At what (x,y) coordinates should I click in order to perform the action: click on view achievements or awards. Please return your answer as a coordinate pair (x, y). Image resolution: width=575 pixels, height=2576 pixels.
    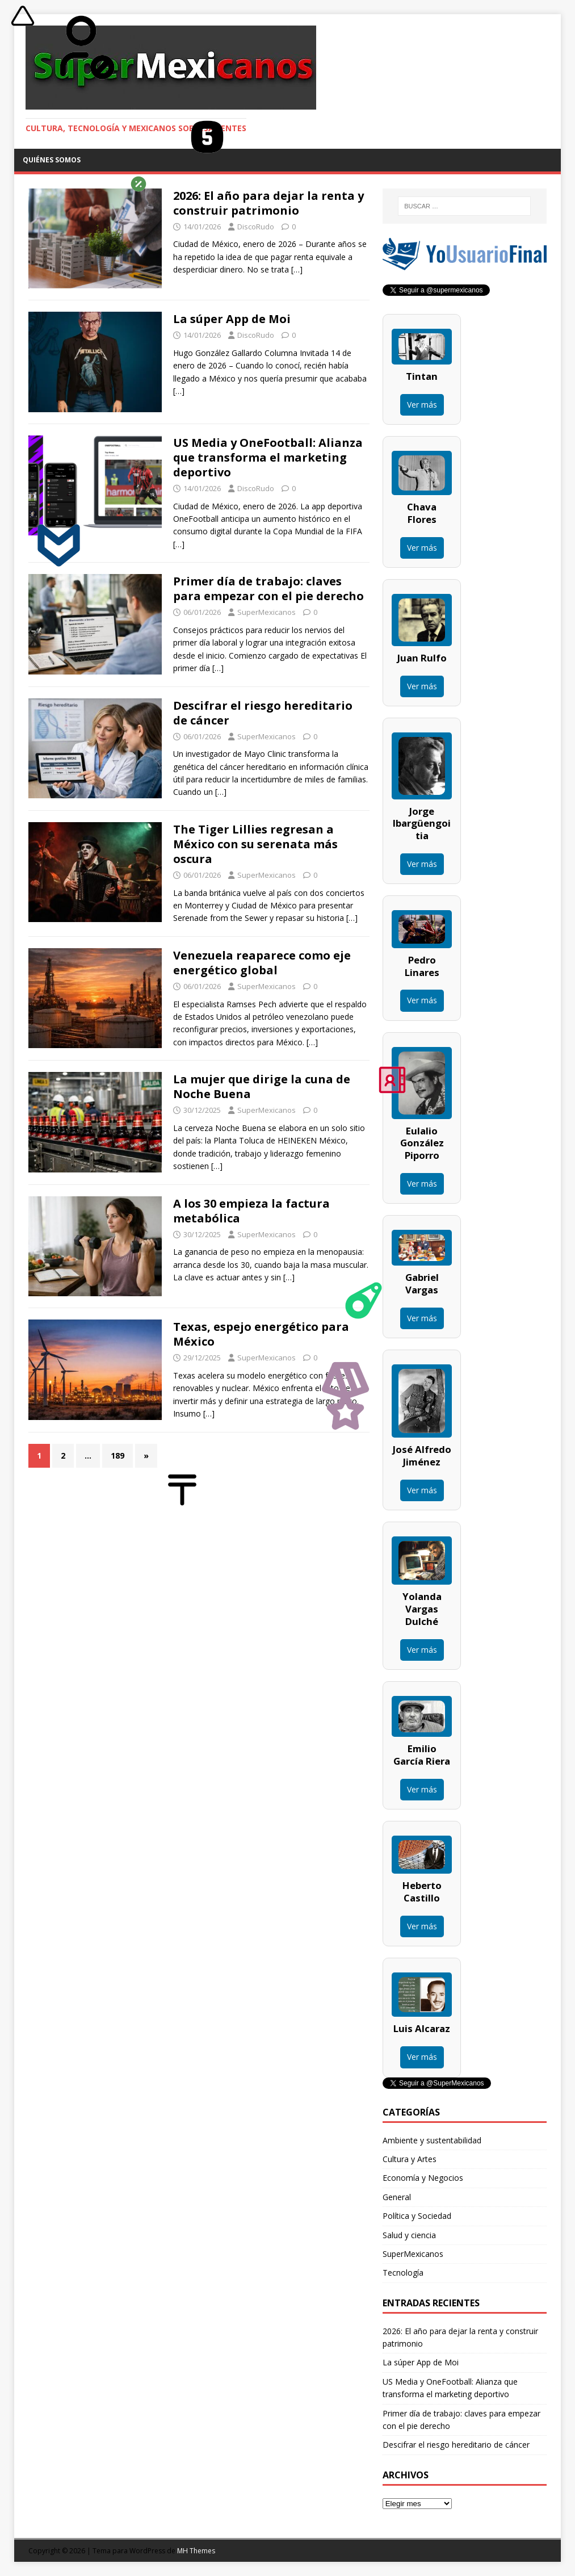
    Looking at the image, I should click on (345, 1396).